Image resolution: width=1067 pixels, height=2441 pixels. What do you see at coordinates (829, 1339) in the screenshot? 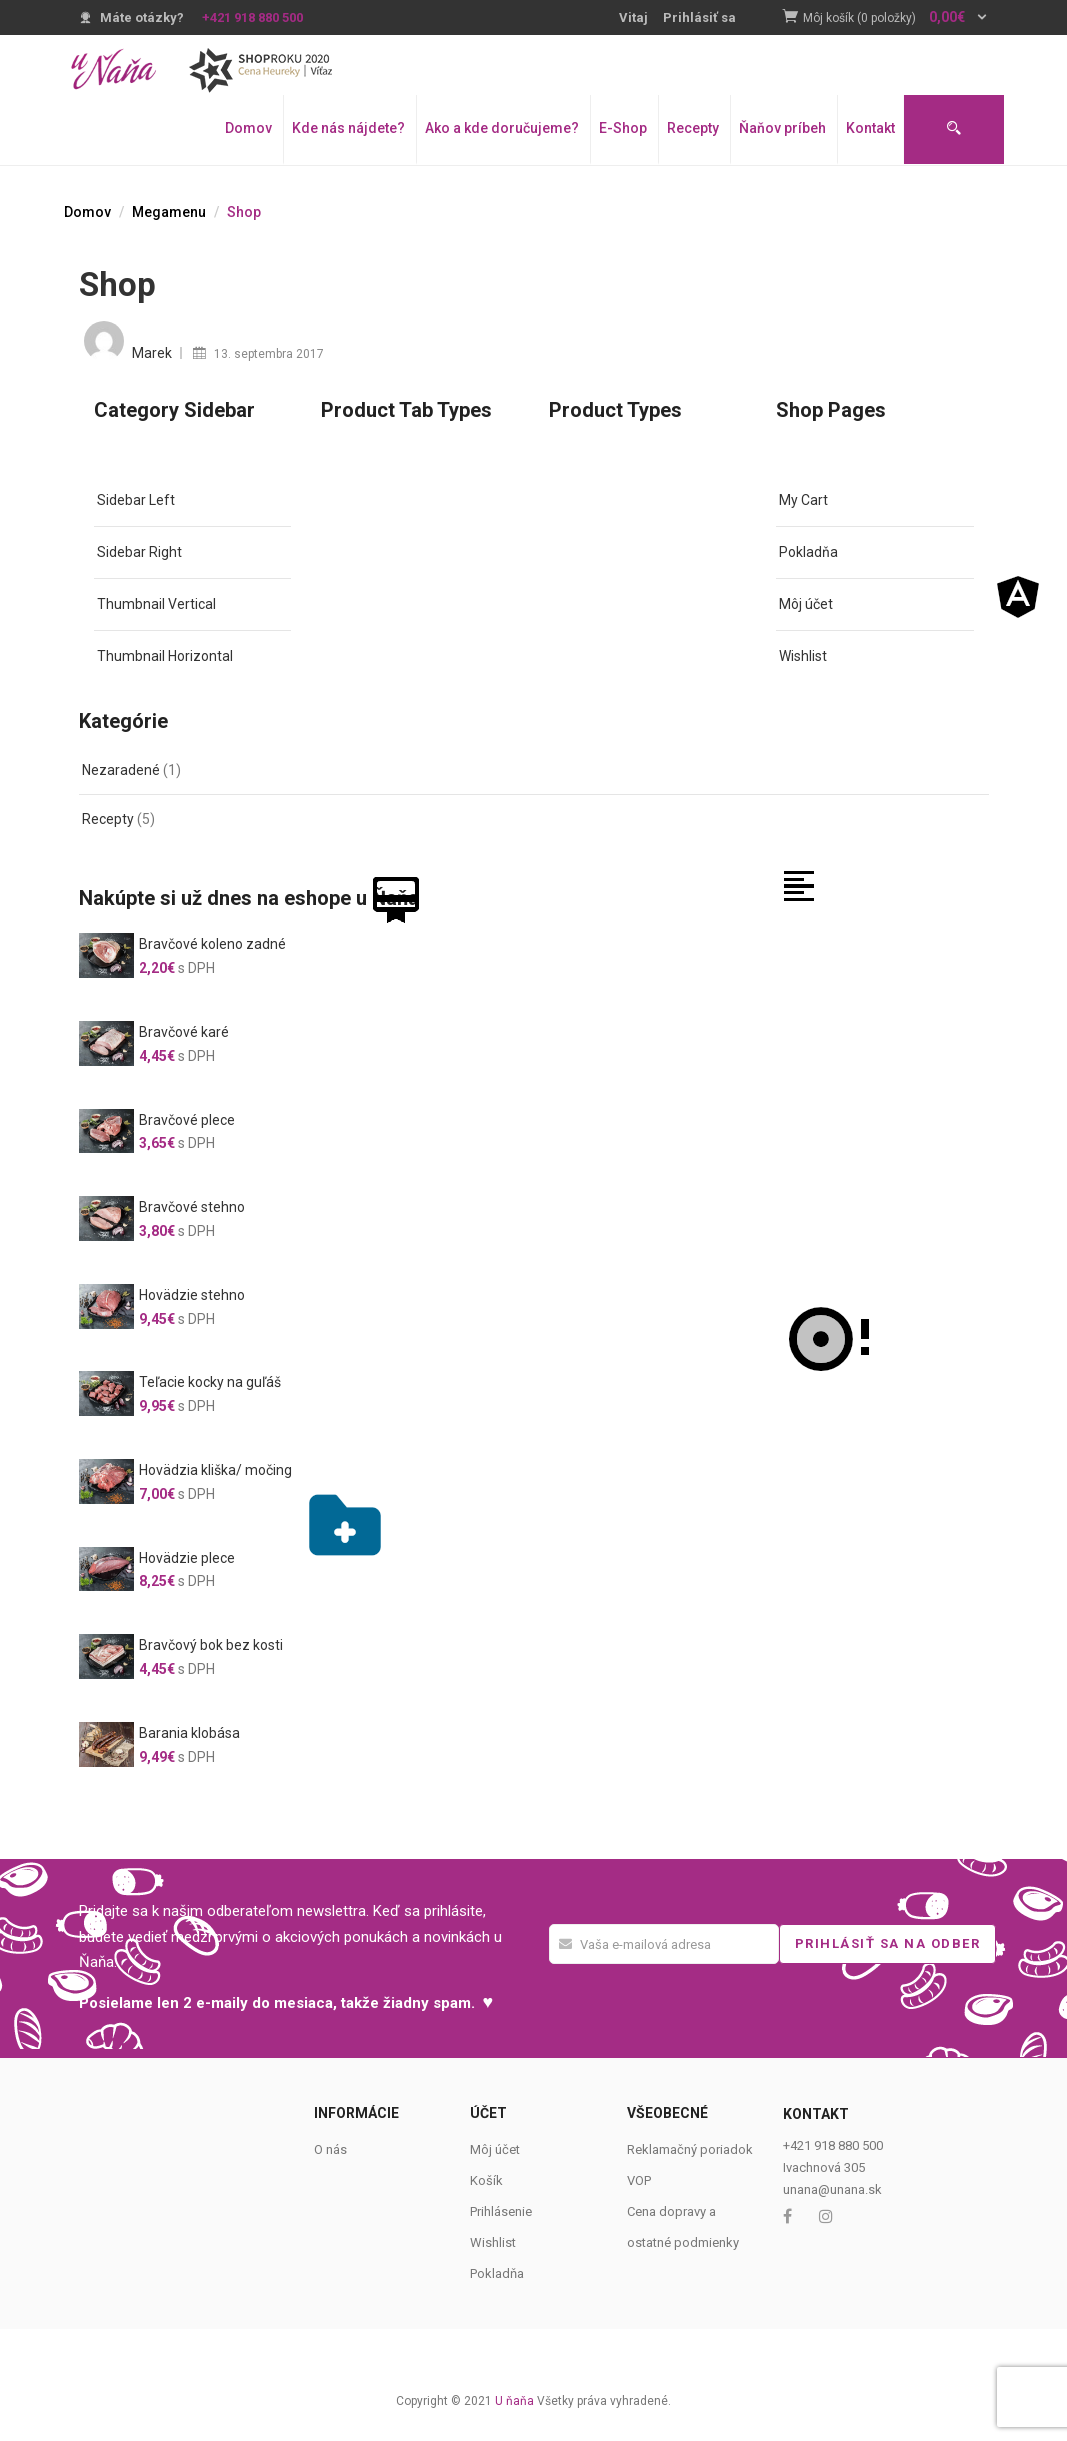
I see `indicates storage disc is full` at bounding box center [829, 1339].